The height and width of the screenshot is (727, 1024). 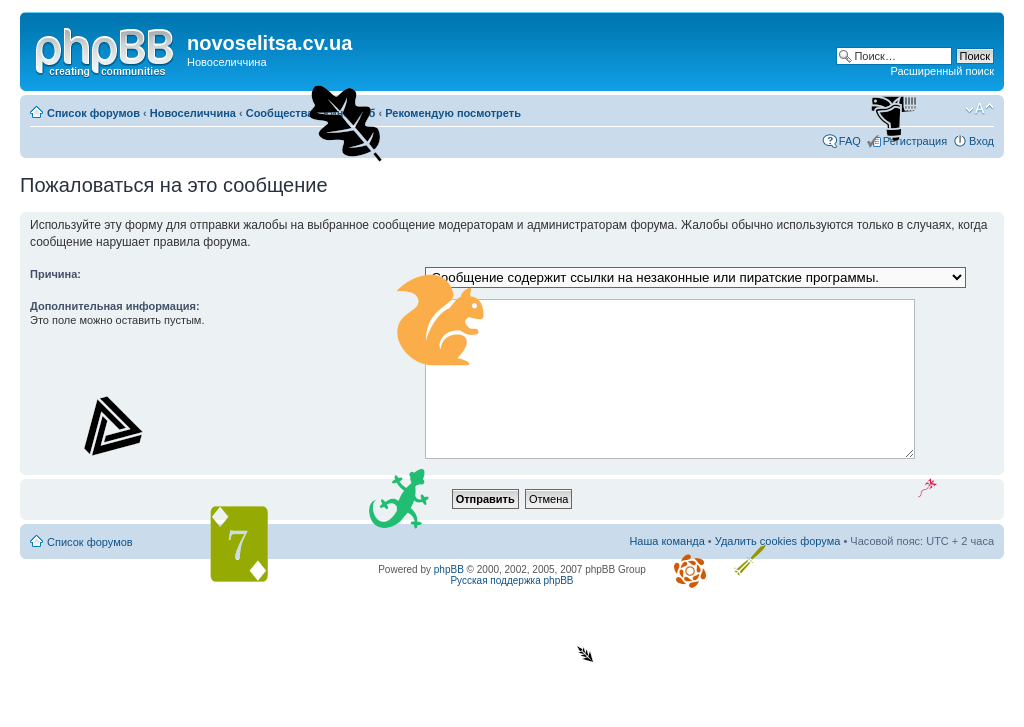 I want to click on seven of diamonds playing card, so click(x=239, y=544).